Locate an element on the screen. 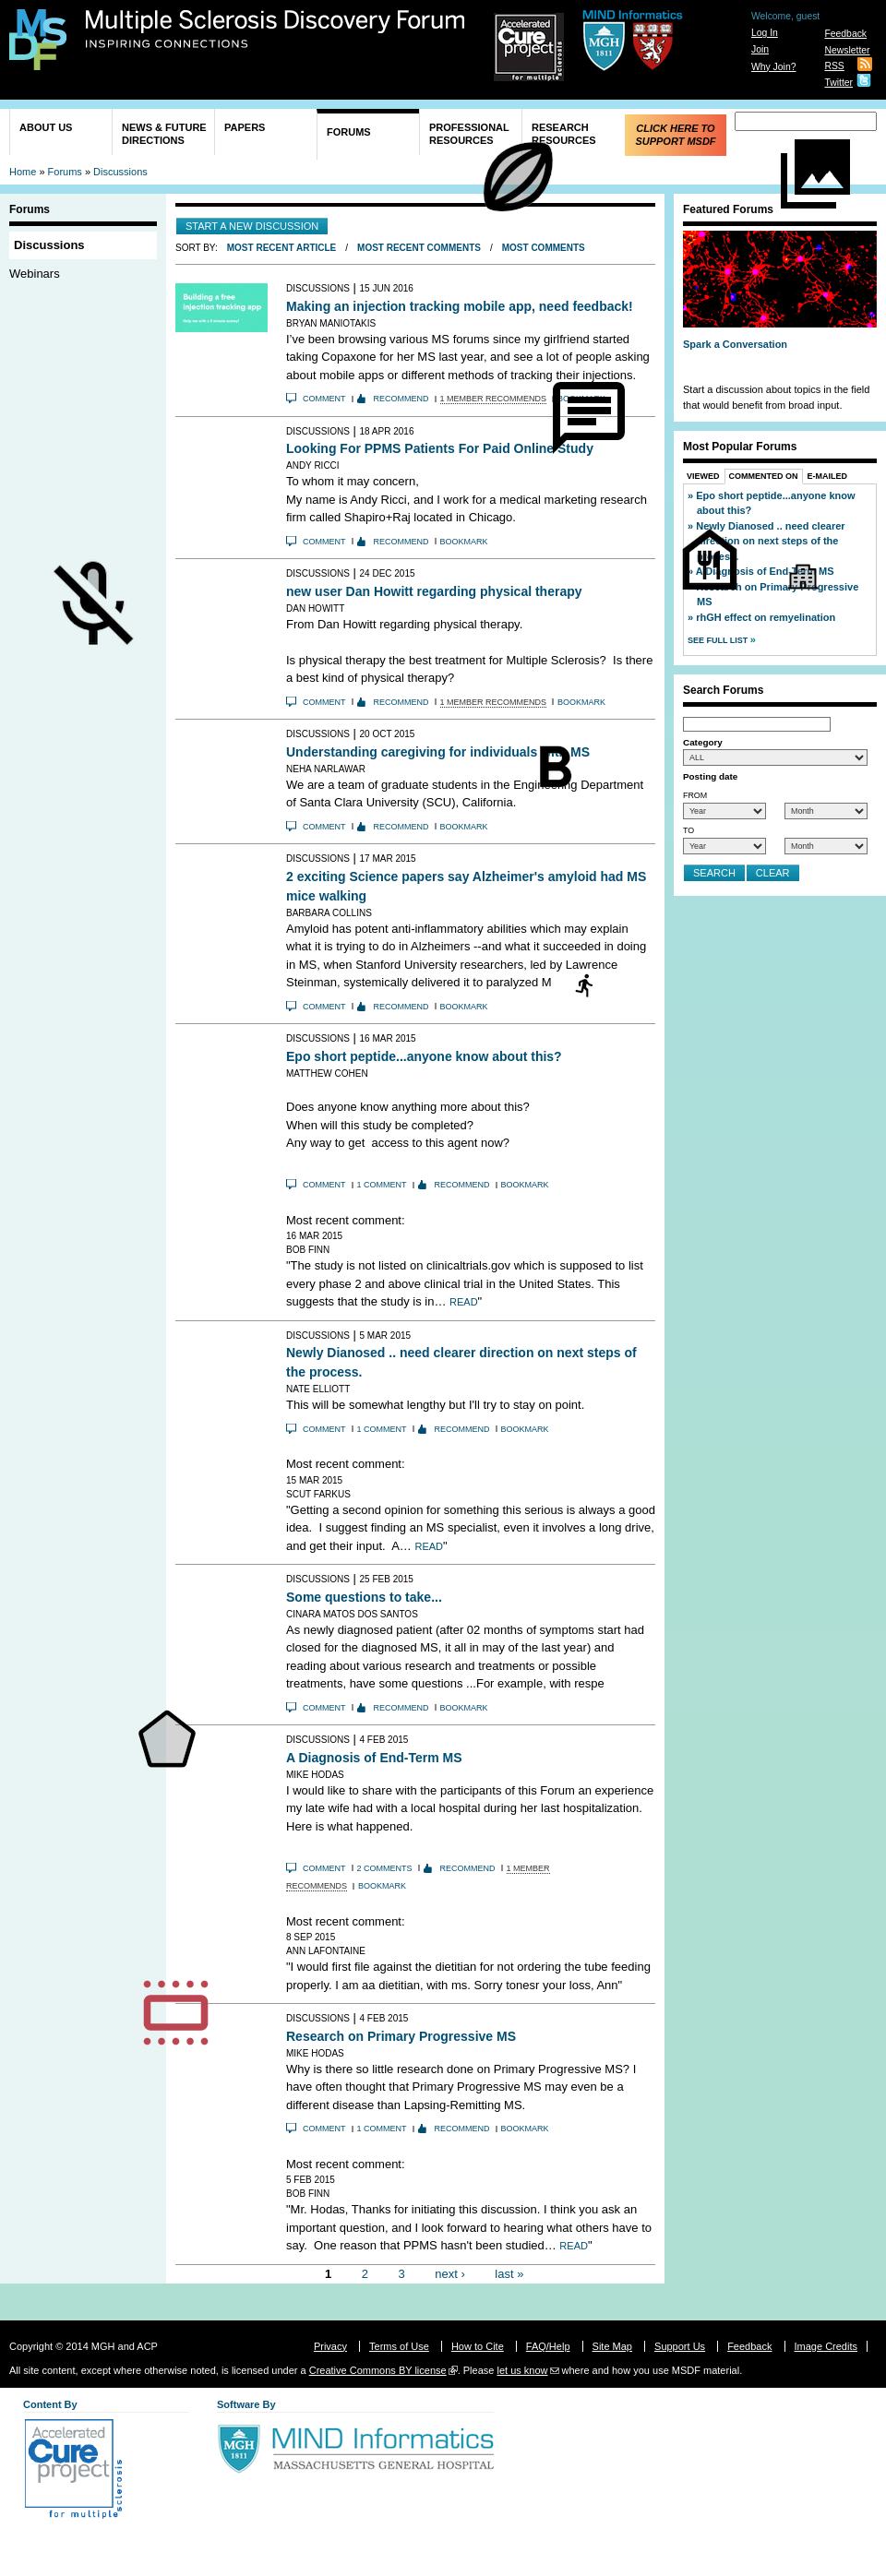 This screenshot has height=2576, width=886. view photo collections or albums is located at coordinates (815, 173).